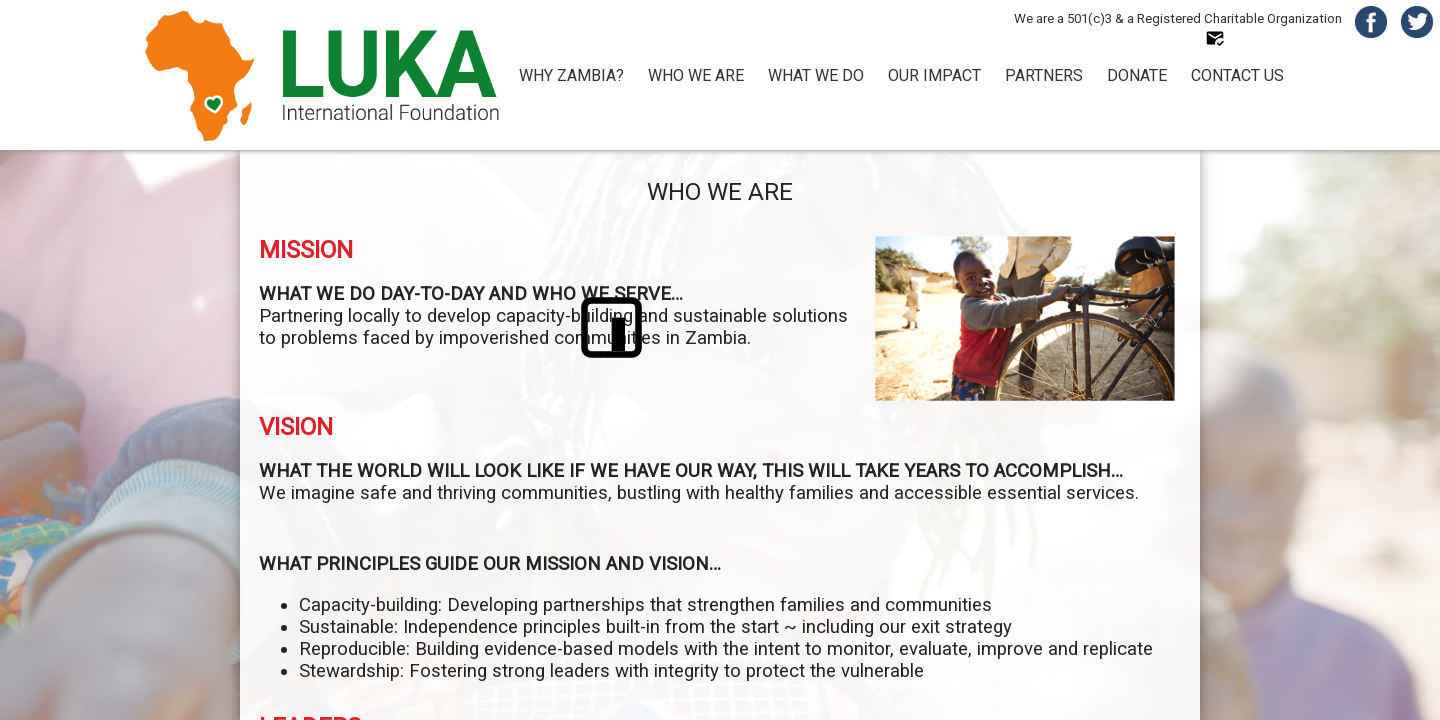  What do you see at coordinates (611, 327) in the screenshot?
I see `npm package manager logo` at bounding box center [611, 327].